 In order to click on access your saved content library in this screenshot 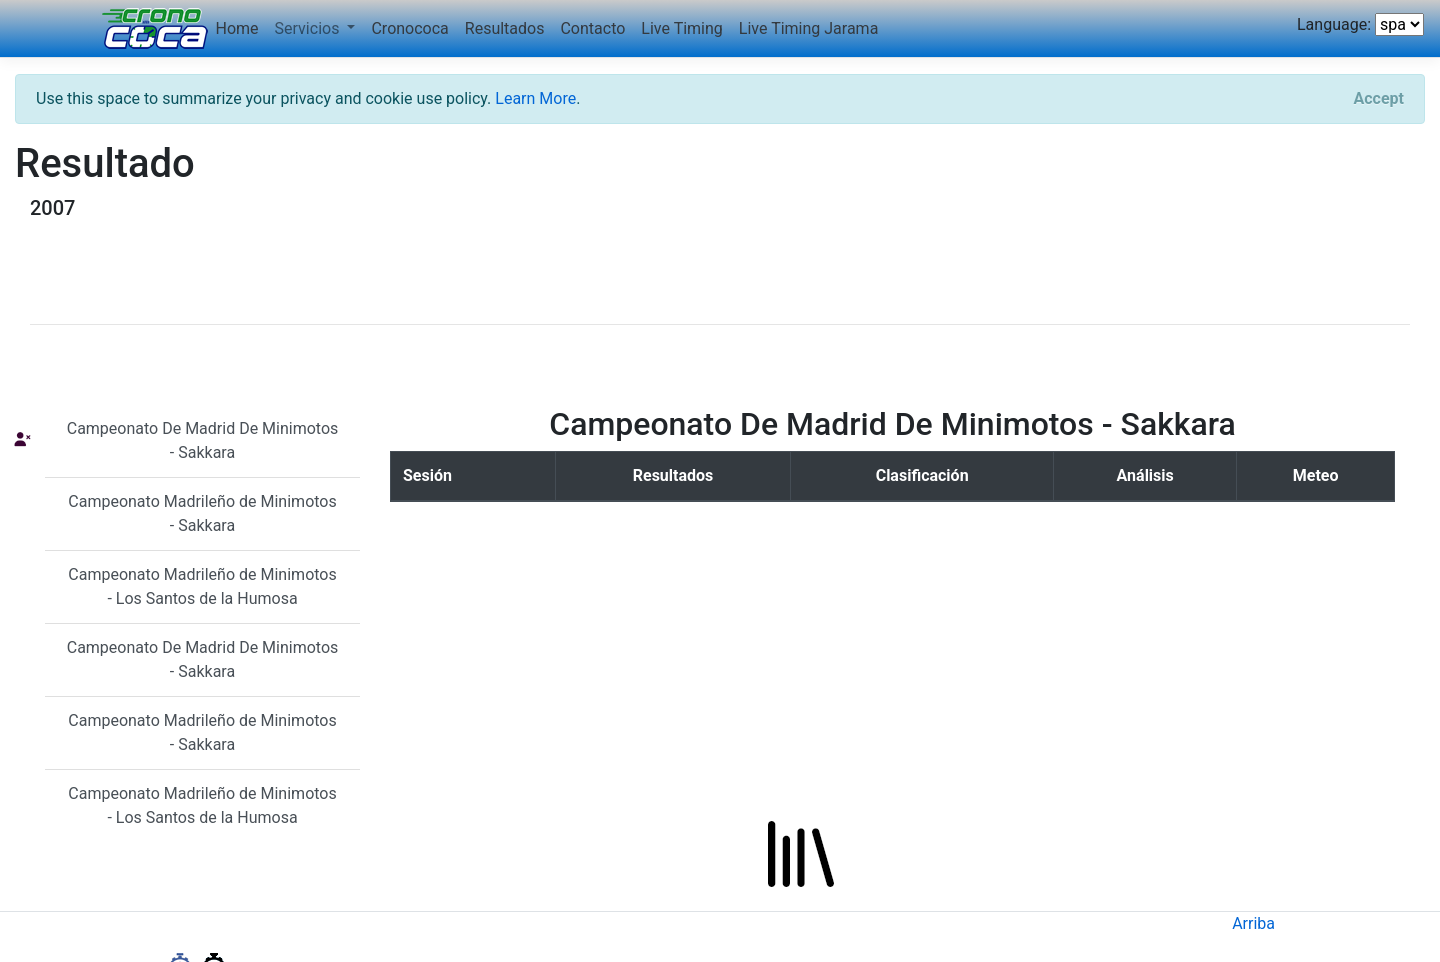, I will do `click(801, 854)`.